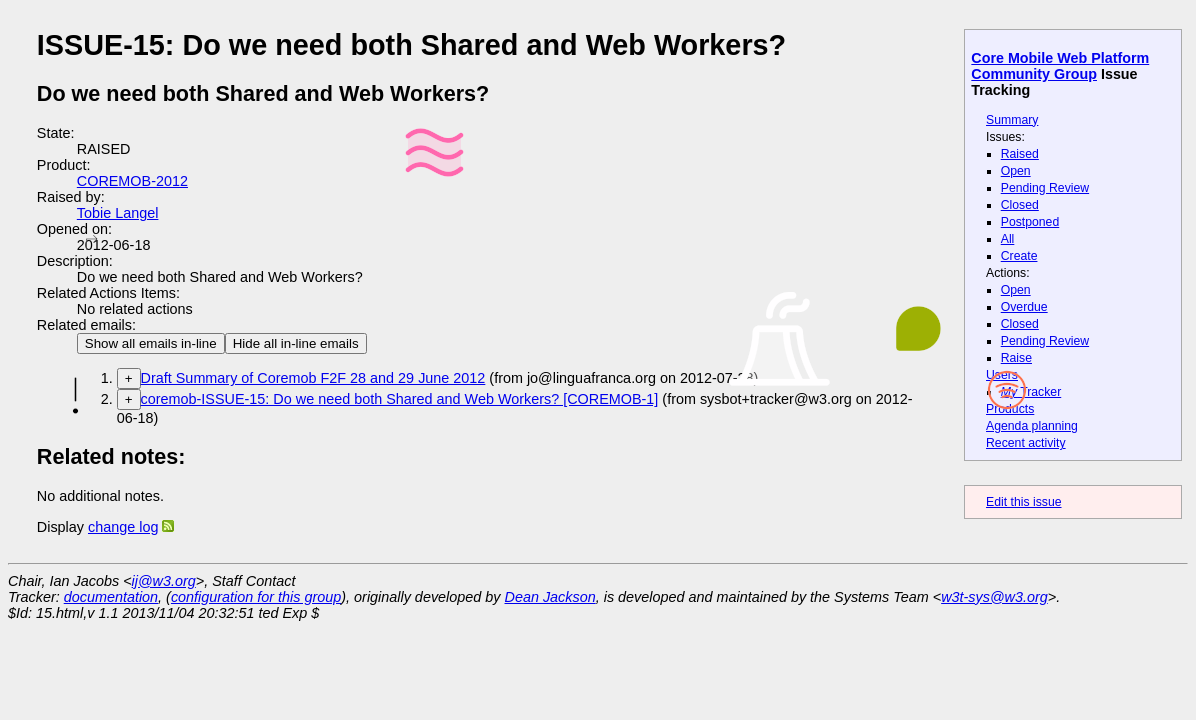  I want to click on redirect or forward content, so click(90, 242).